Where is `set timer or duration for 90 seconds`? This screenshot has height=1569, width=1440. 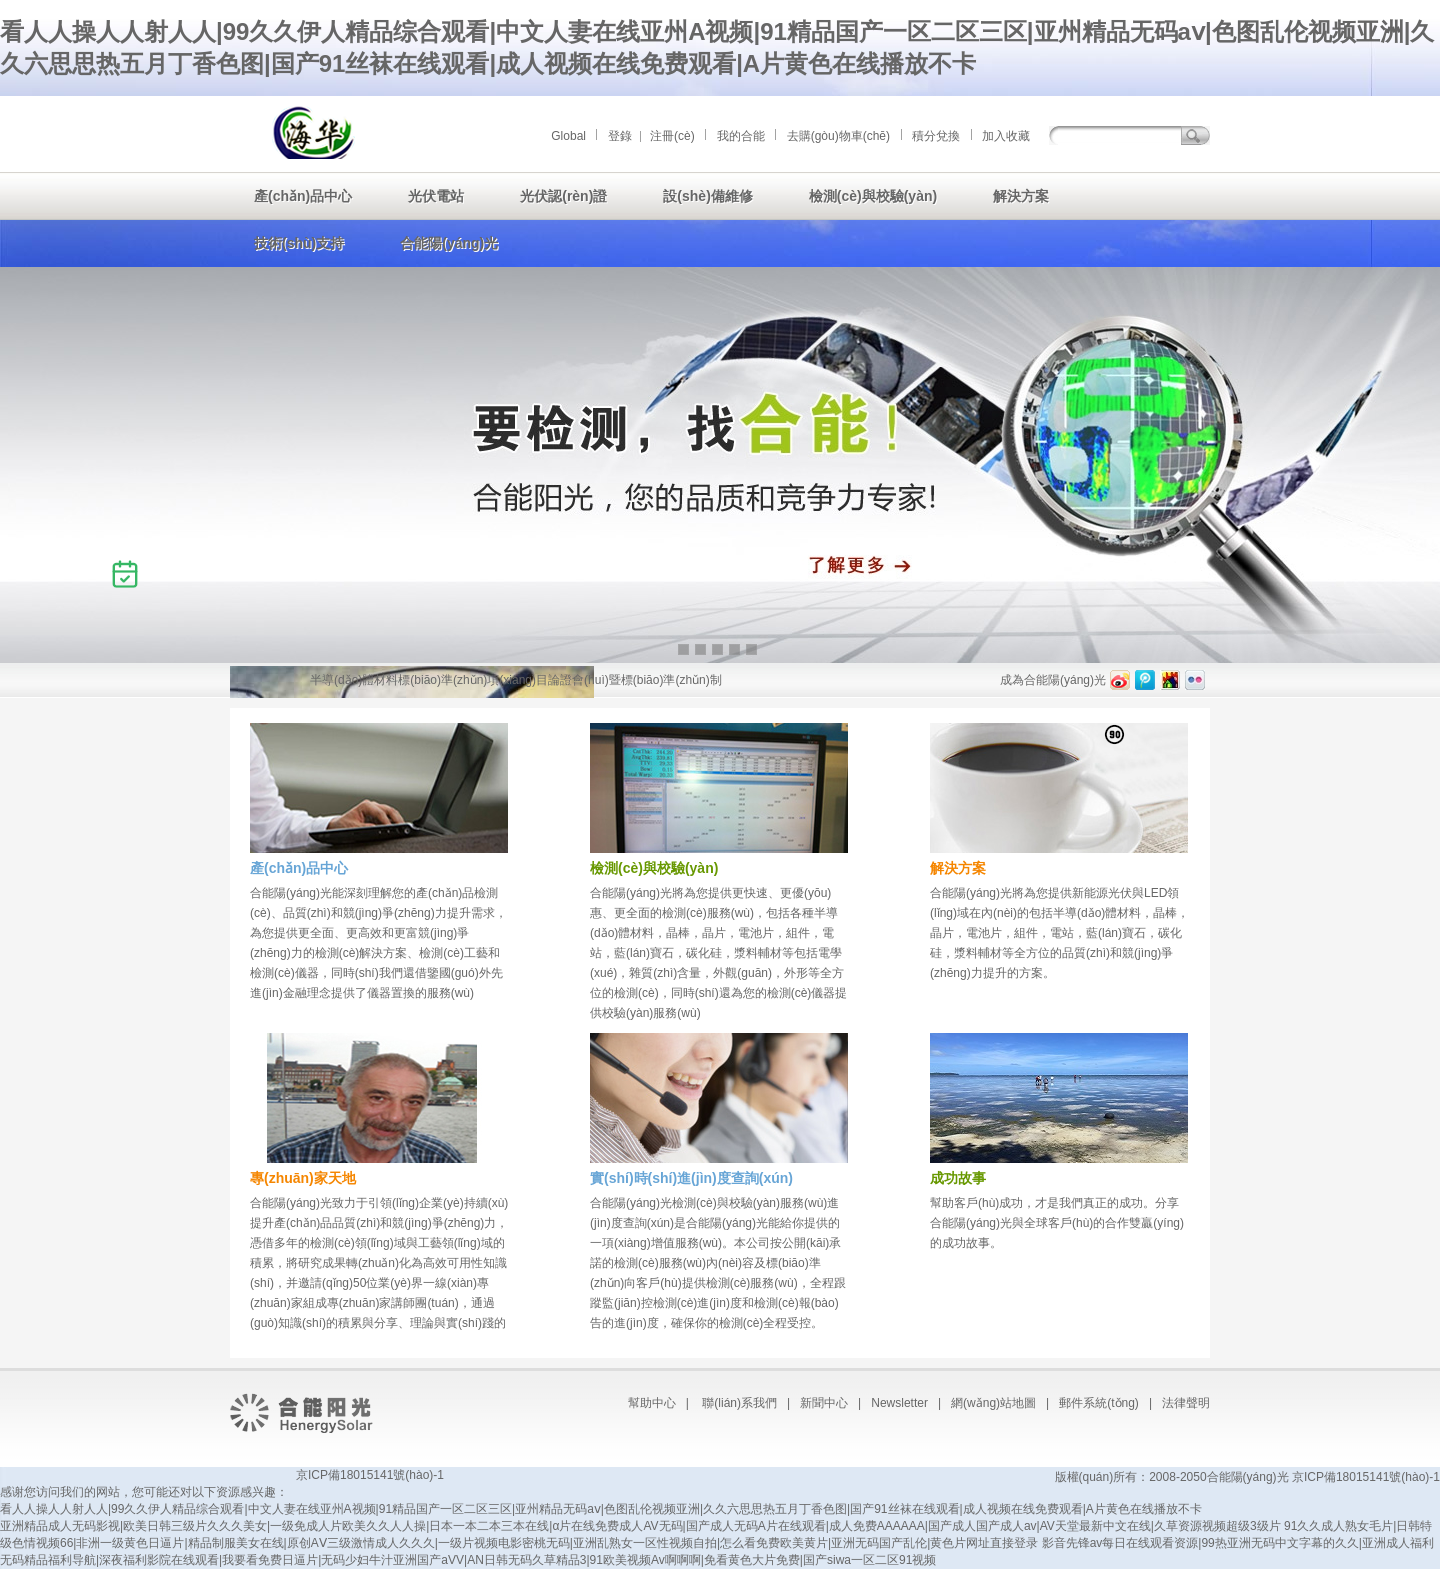 set timer or duration for 90 seconds is located at coordinates (1114, 734).